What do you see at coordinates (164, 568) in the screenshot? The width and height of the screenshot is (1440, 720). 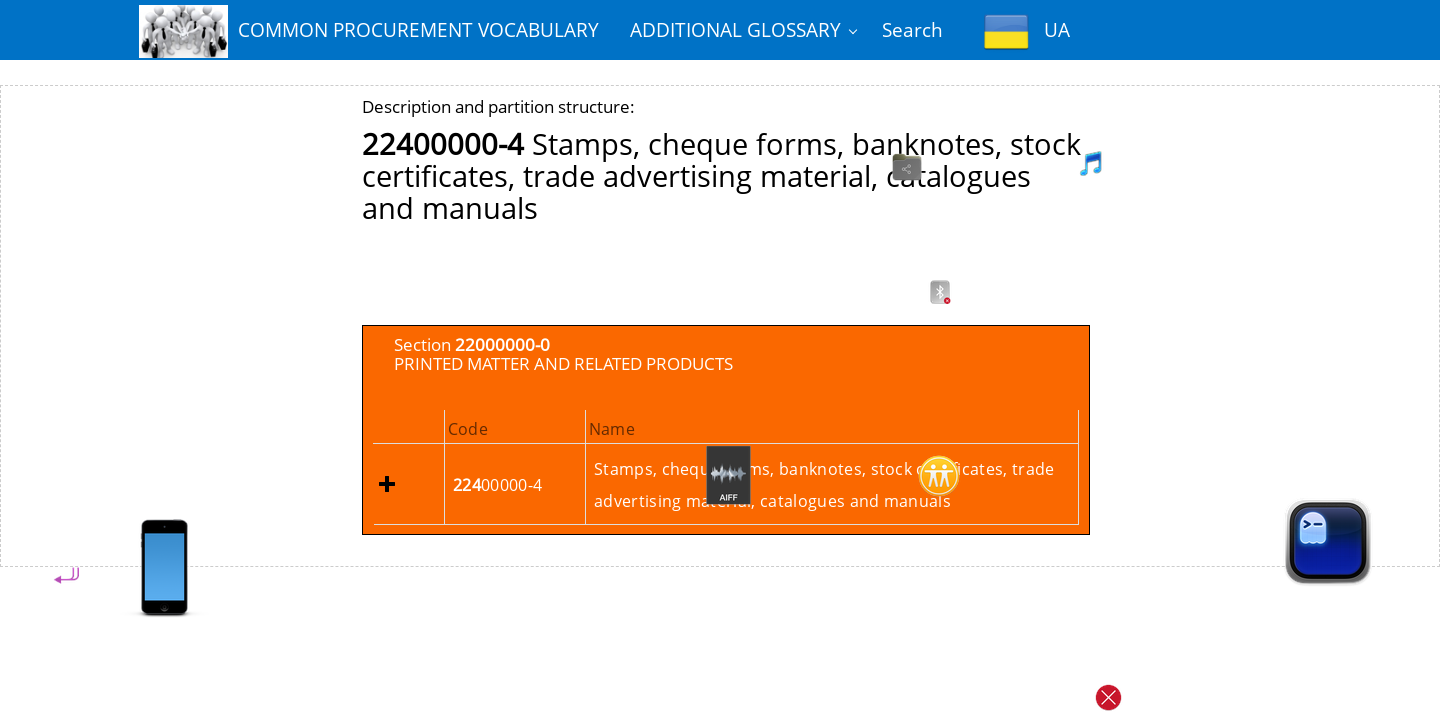 I see `iPod Touch device connected to your computer` at bounding box center [164, 568].